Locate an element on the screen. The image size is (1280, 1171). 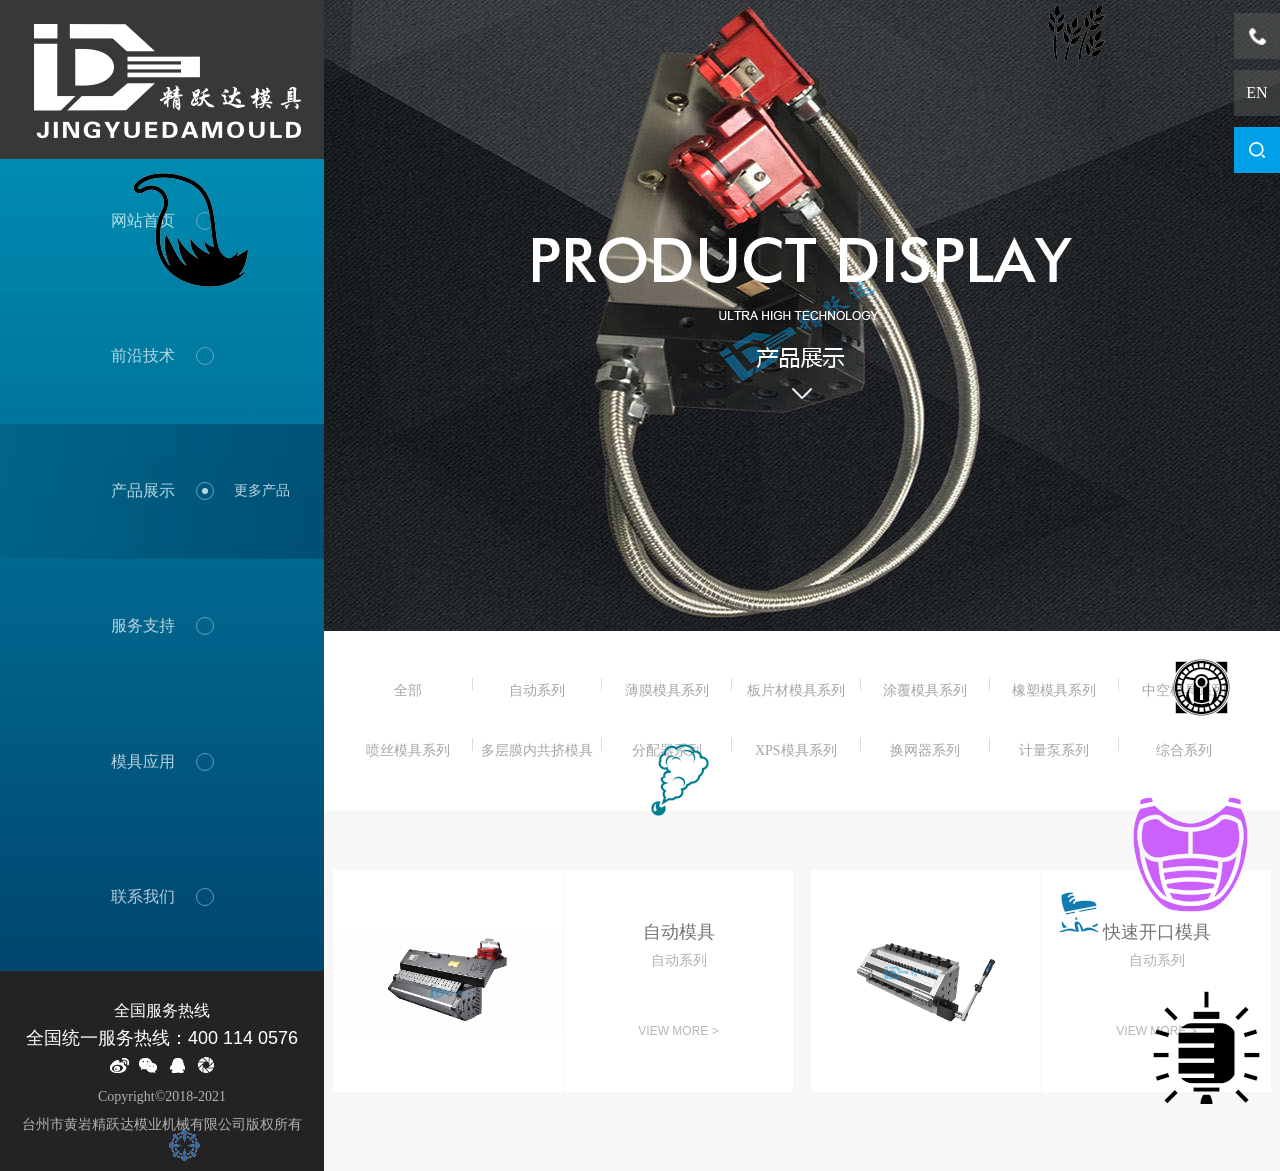
access asian or lunar new year themed content is located at coordinates (1206, 1047).